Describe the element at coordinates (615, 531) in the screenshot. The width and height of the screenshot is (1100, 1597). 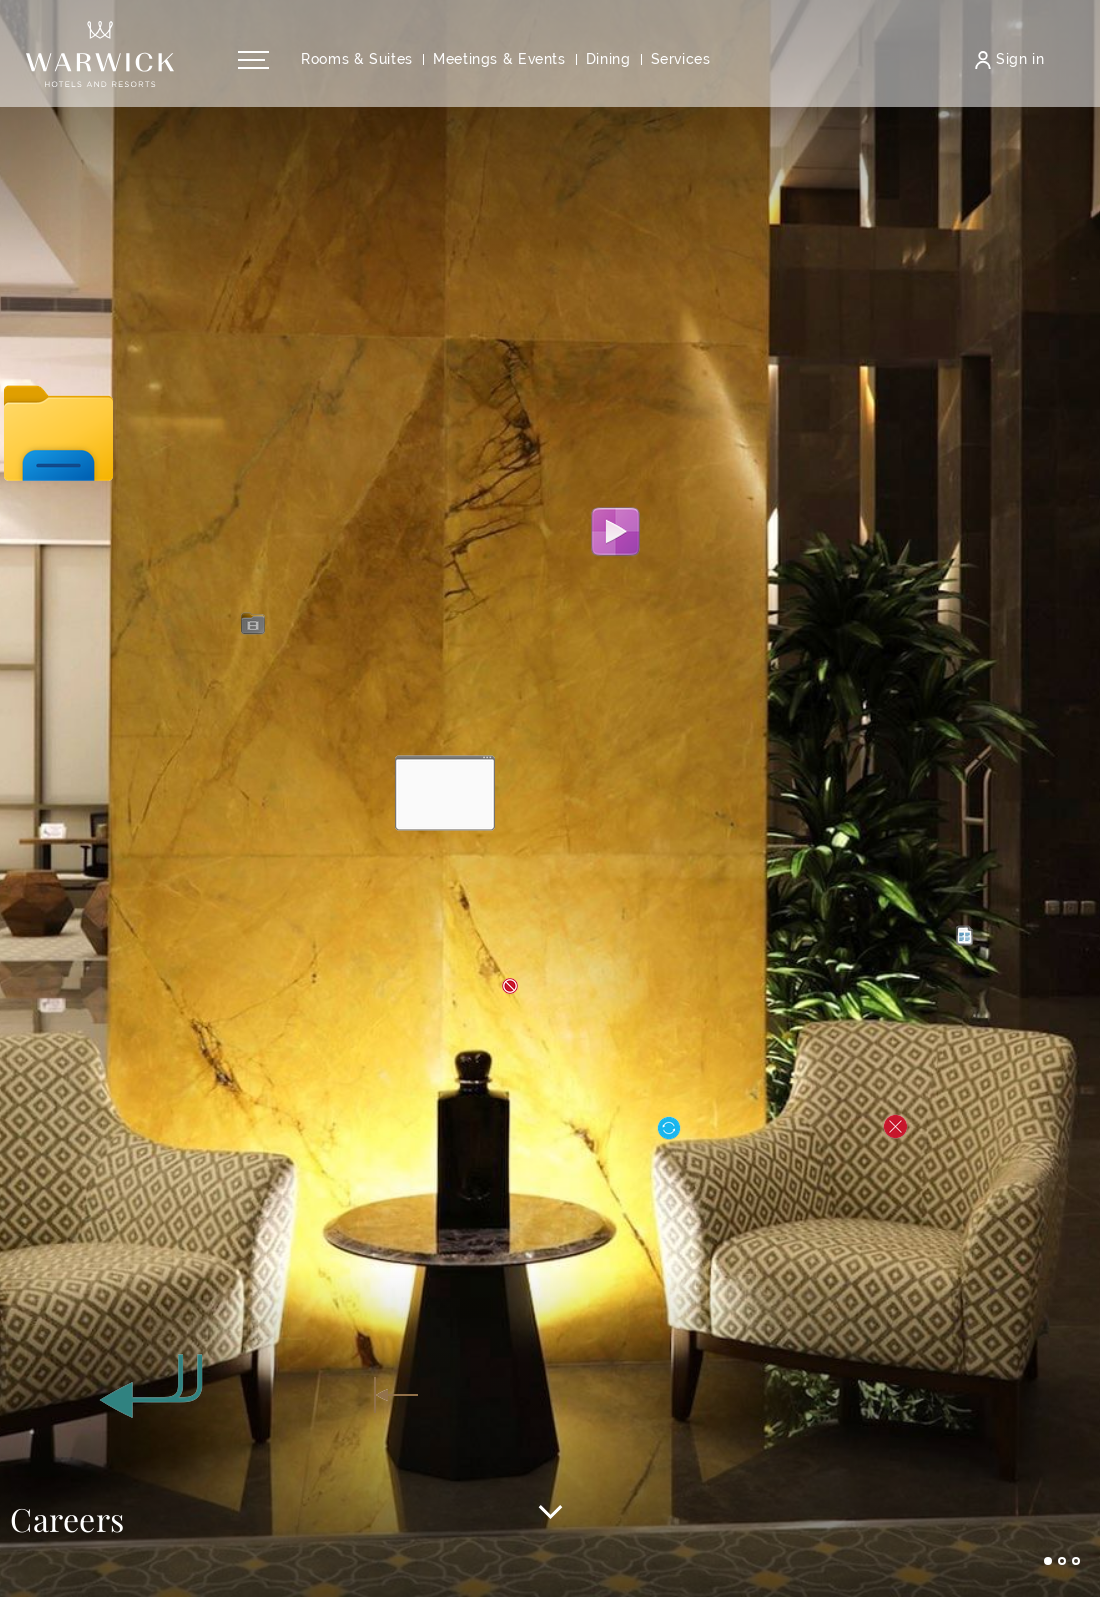
I see `access media codec settings` at that location.